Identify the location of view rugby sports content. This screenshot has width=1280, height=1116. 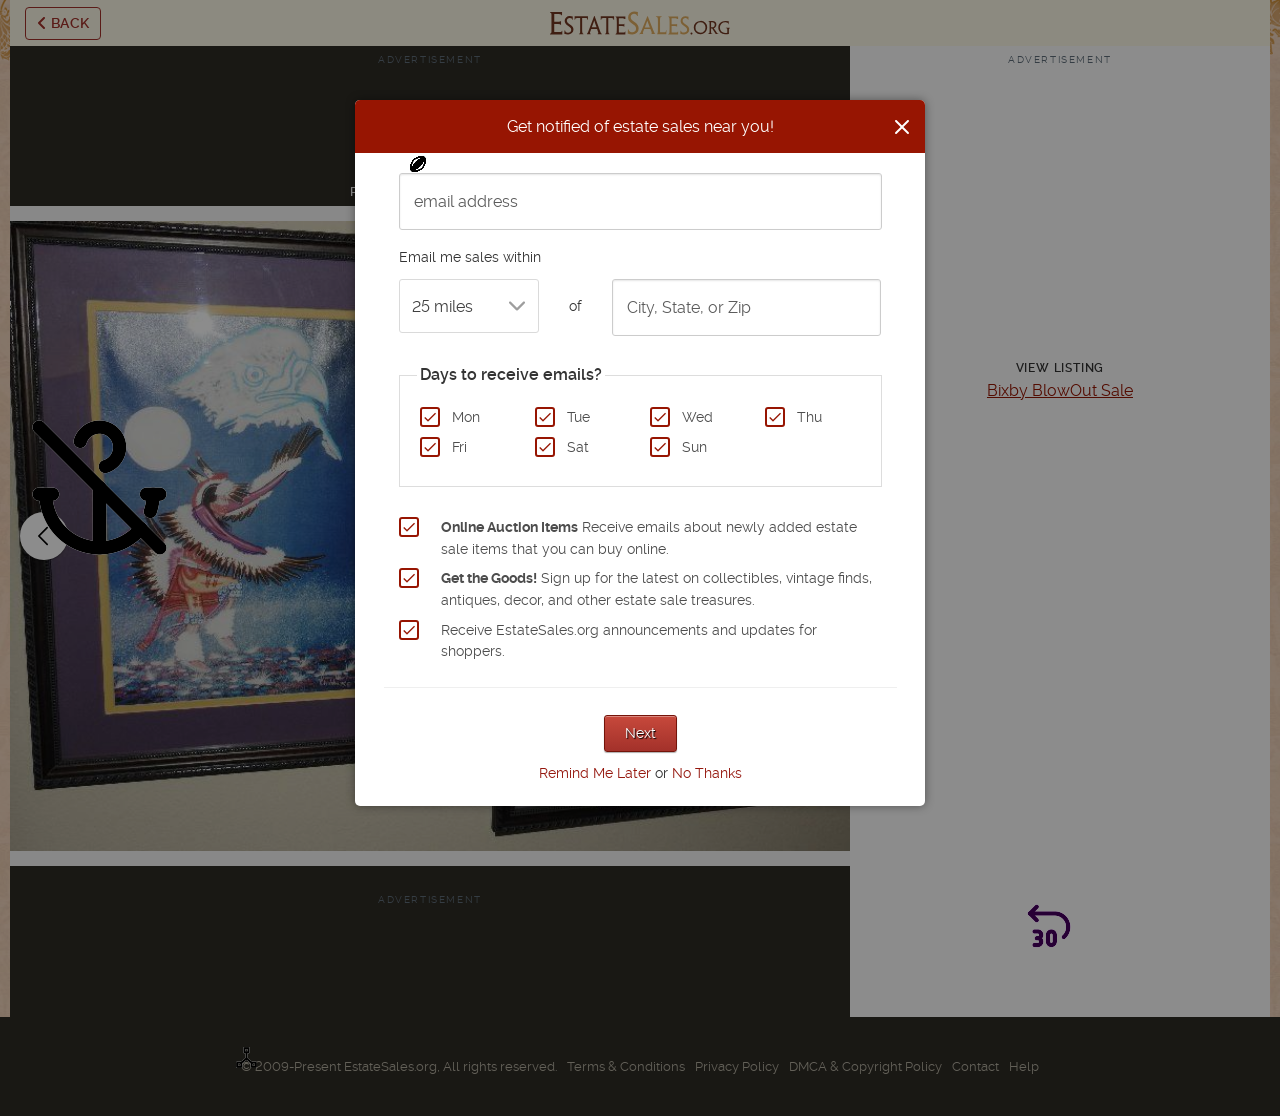
(418, 164).